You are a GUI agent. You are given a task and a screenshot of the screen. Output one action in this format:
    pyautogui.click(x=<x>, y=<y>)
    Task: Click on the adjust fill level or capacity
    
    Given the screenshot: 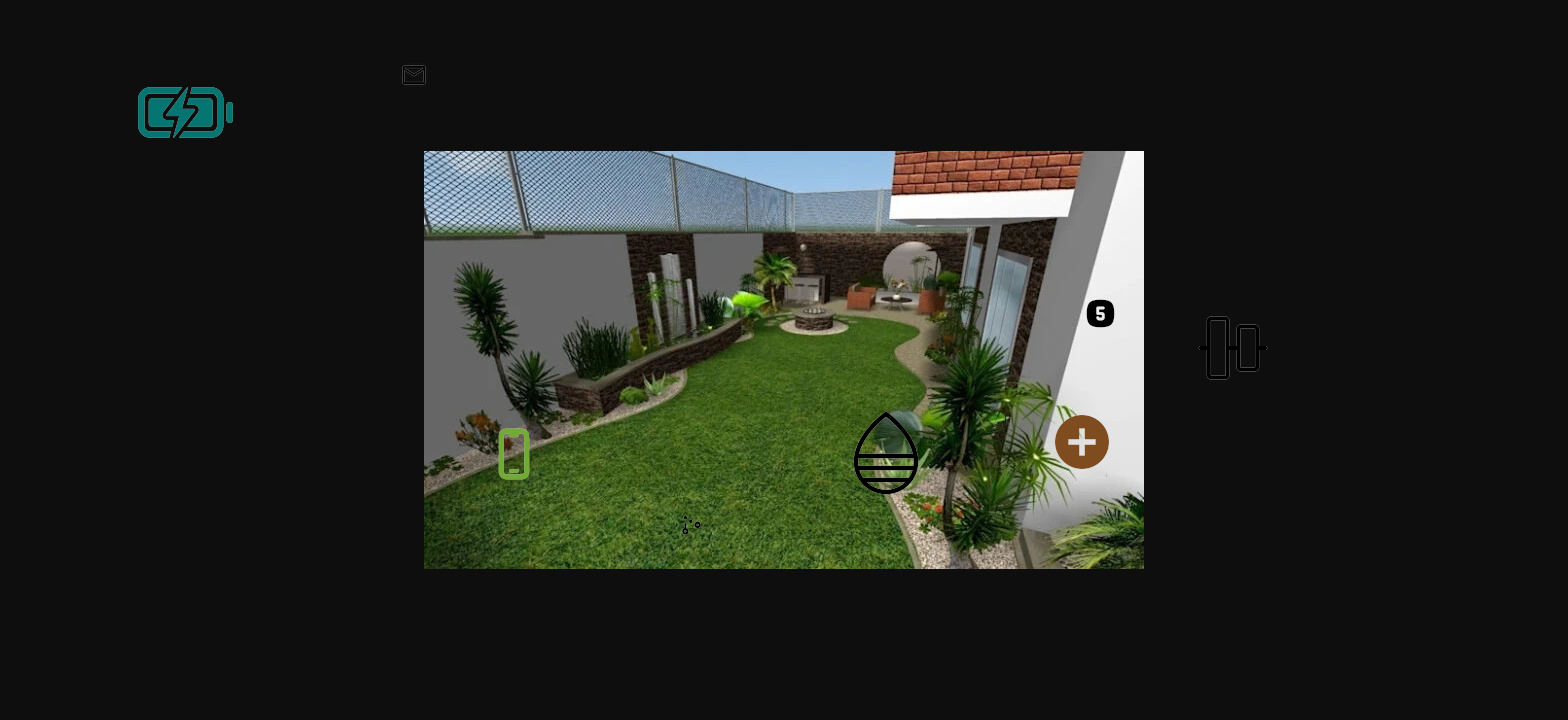 What is the action you would take?
    pyautogui.click(x=886, y=456)
    